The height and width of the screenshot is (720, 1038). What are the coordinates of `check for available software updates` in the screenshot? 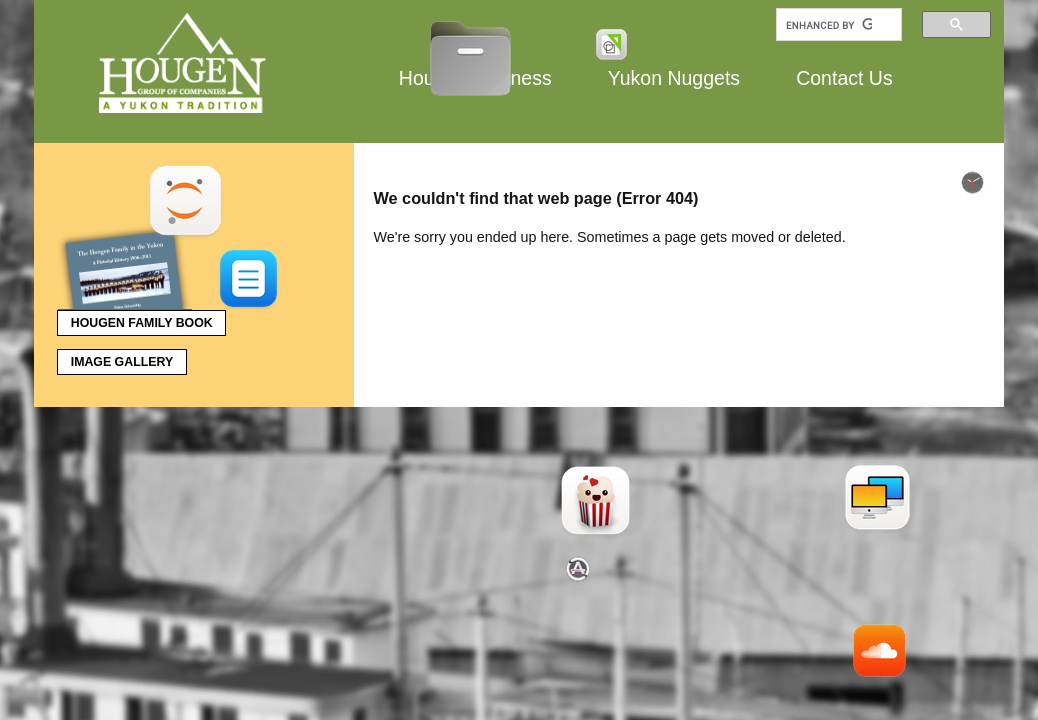 It's located at (578, 569).